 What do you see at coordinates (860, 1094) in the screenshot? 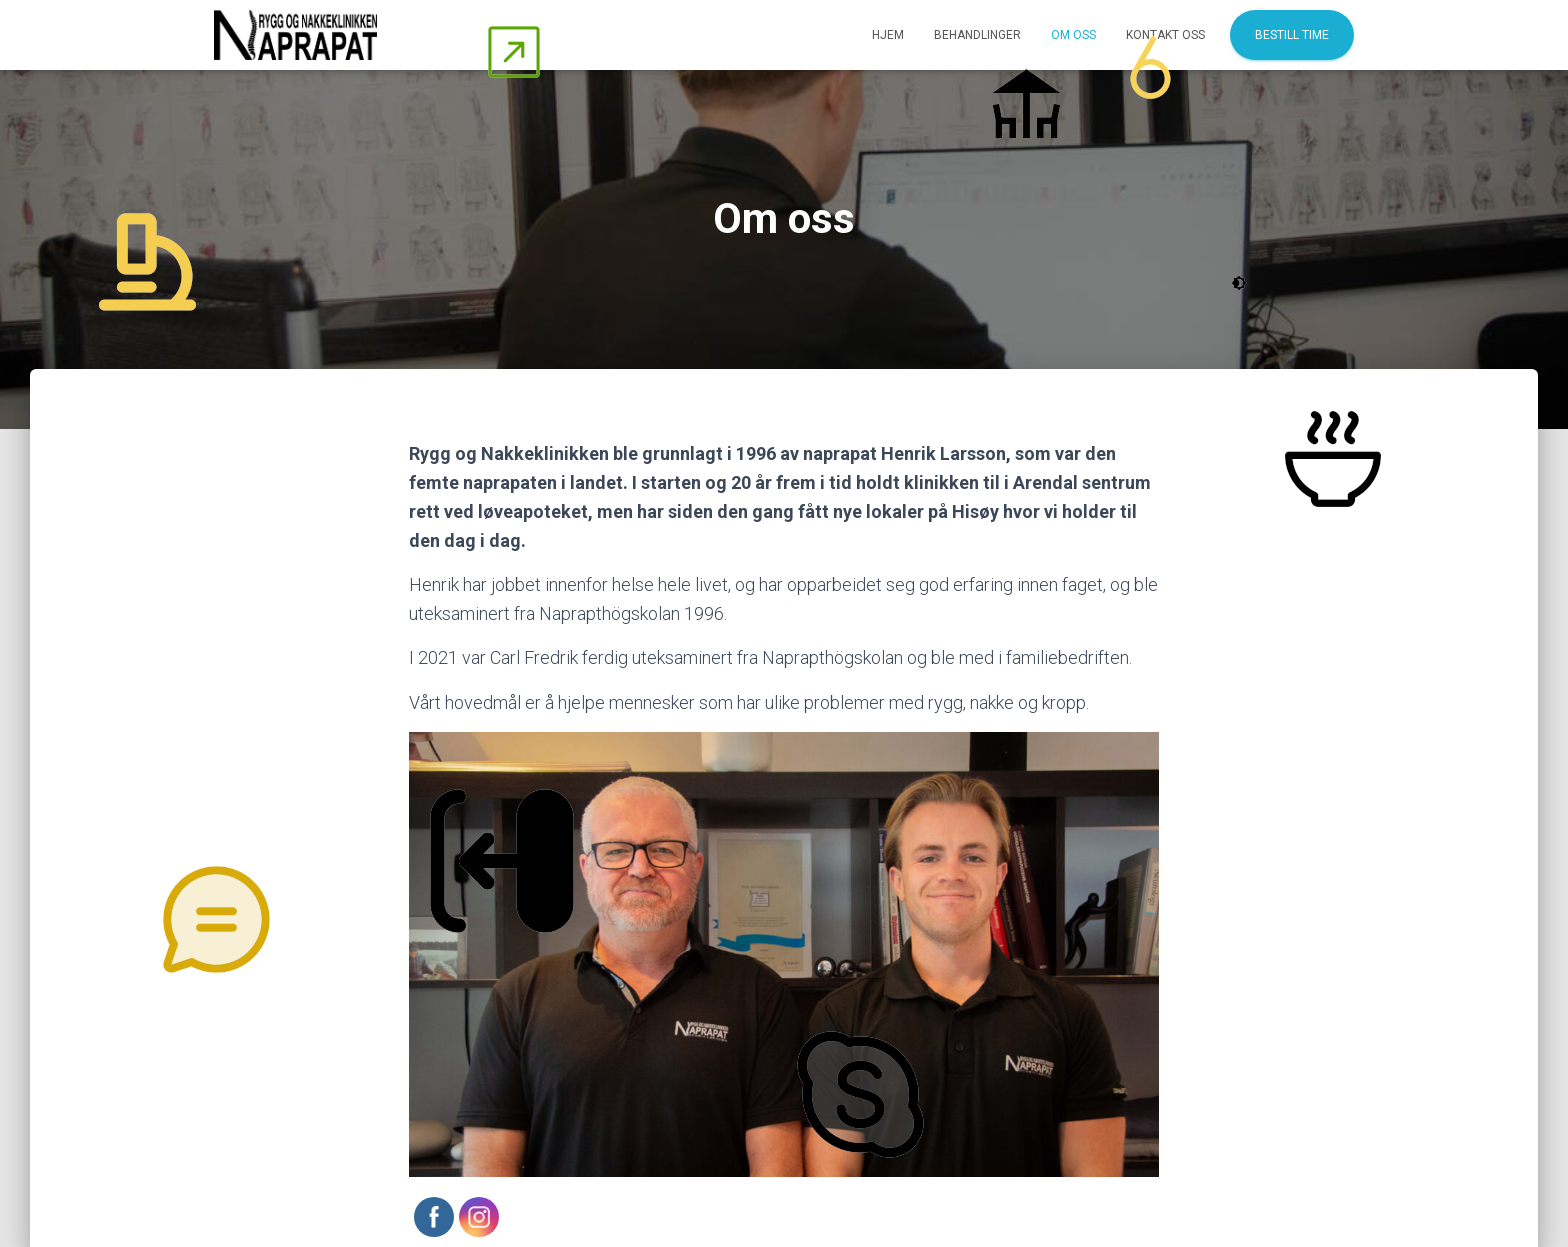
I see `open Skype app` at bounding box center [860, 1094].